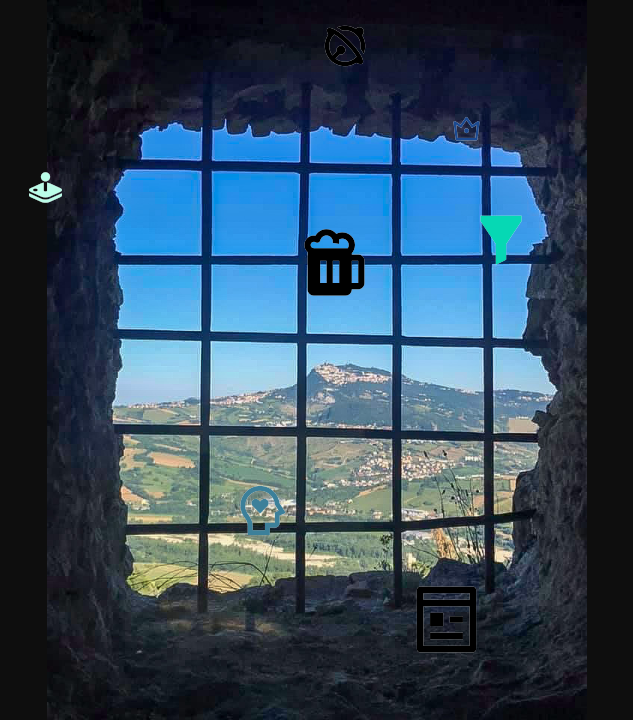 This screenshot has width=633, height=720. I want to click on browse nearby bars or breweries, so click(336, 264).